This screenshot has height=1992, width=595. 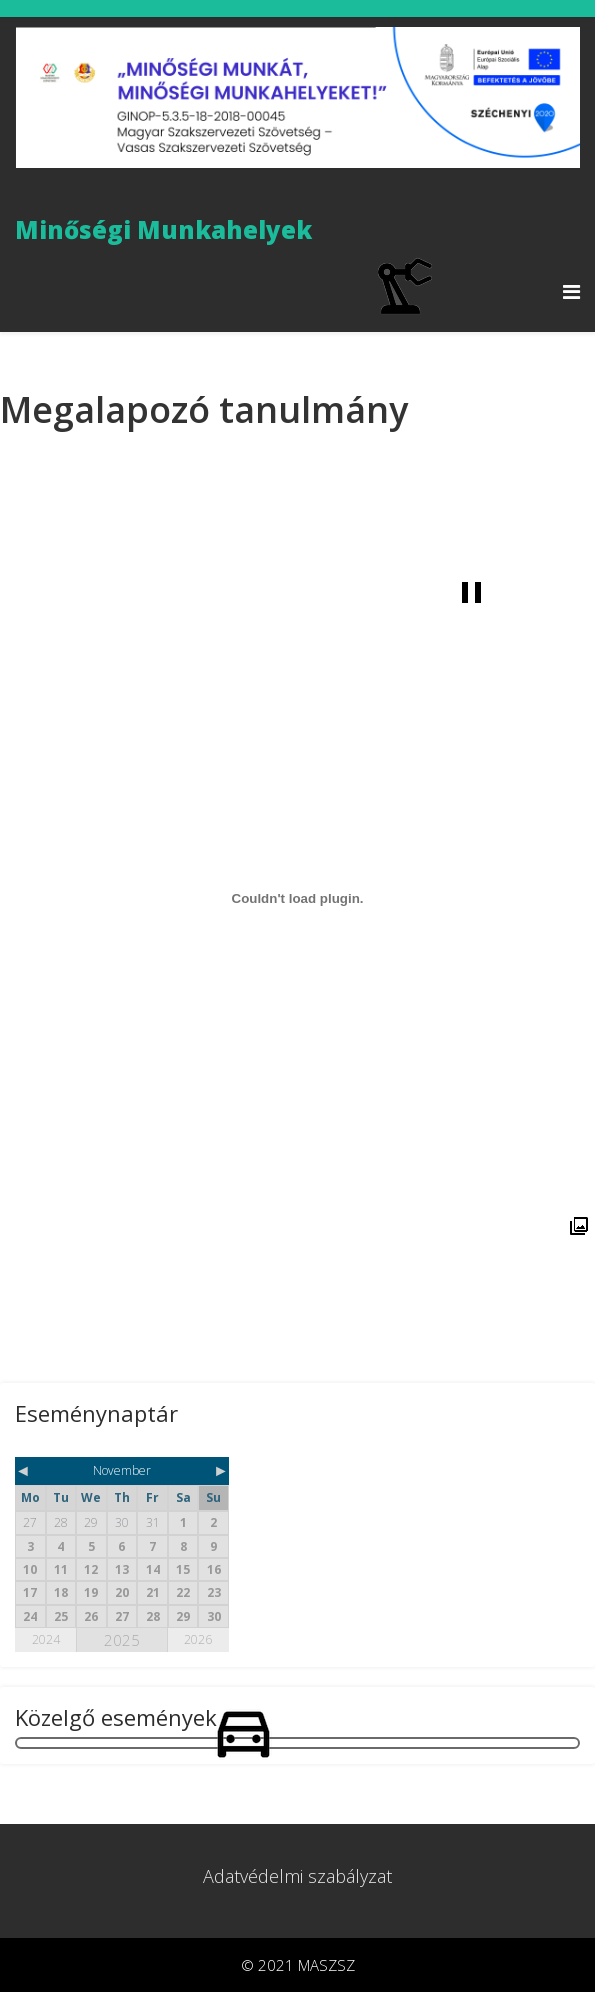 I want to click on pause media playback, so click(x=471, y=592).